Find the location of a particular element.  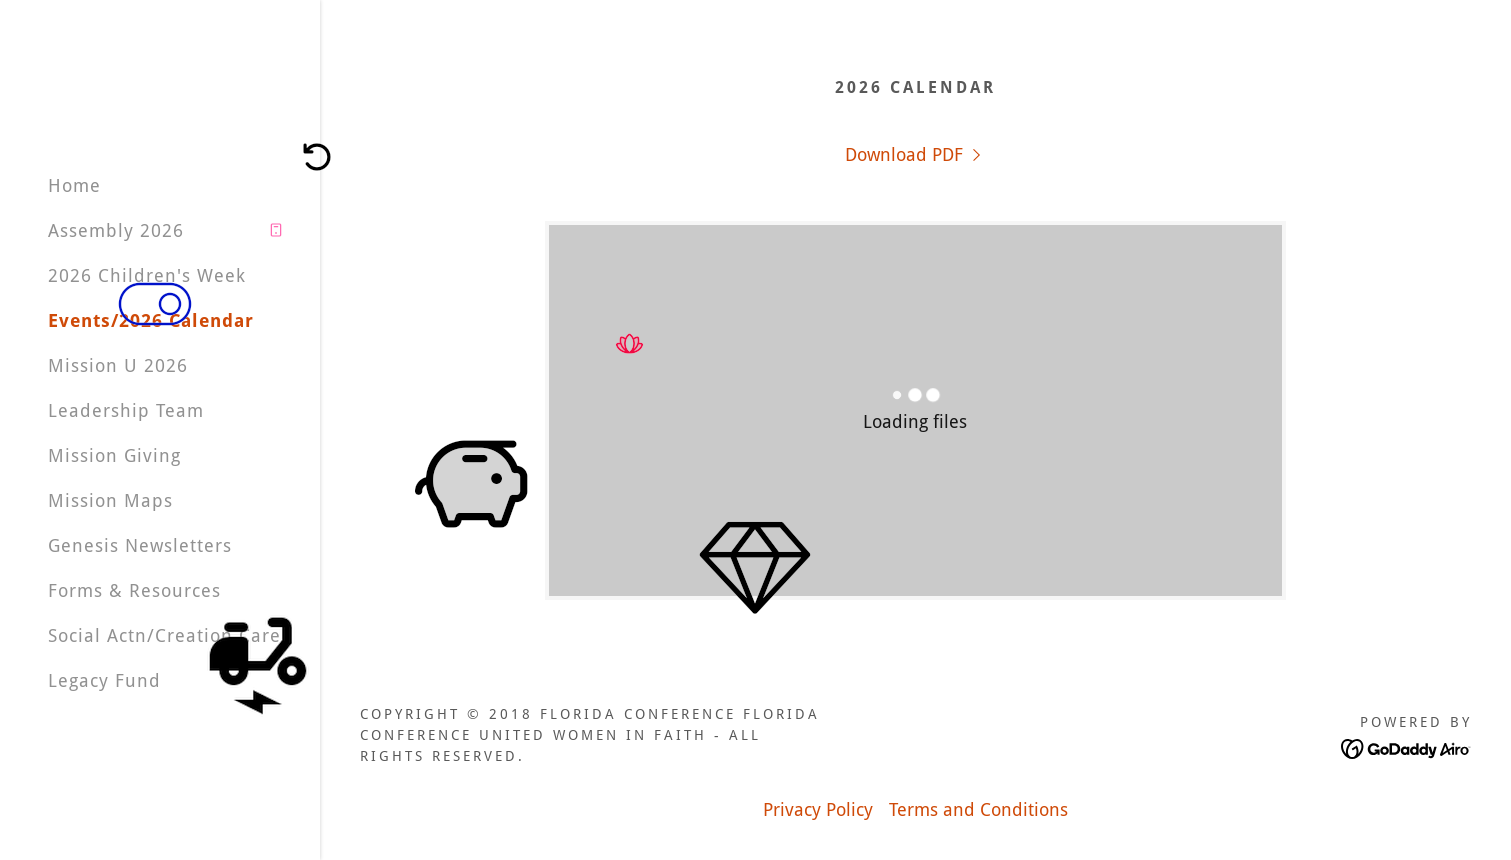

open Sketch design application is located at coordinates (755, 566).